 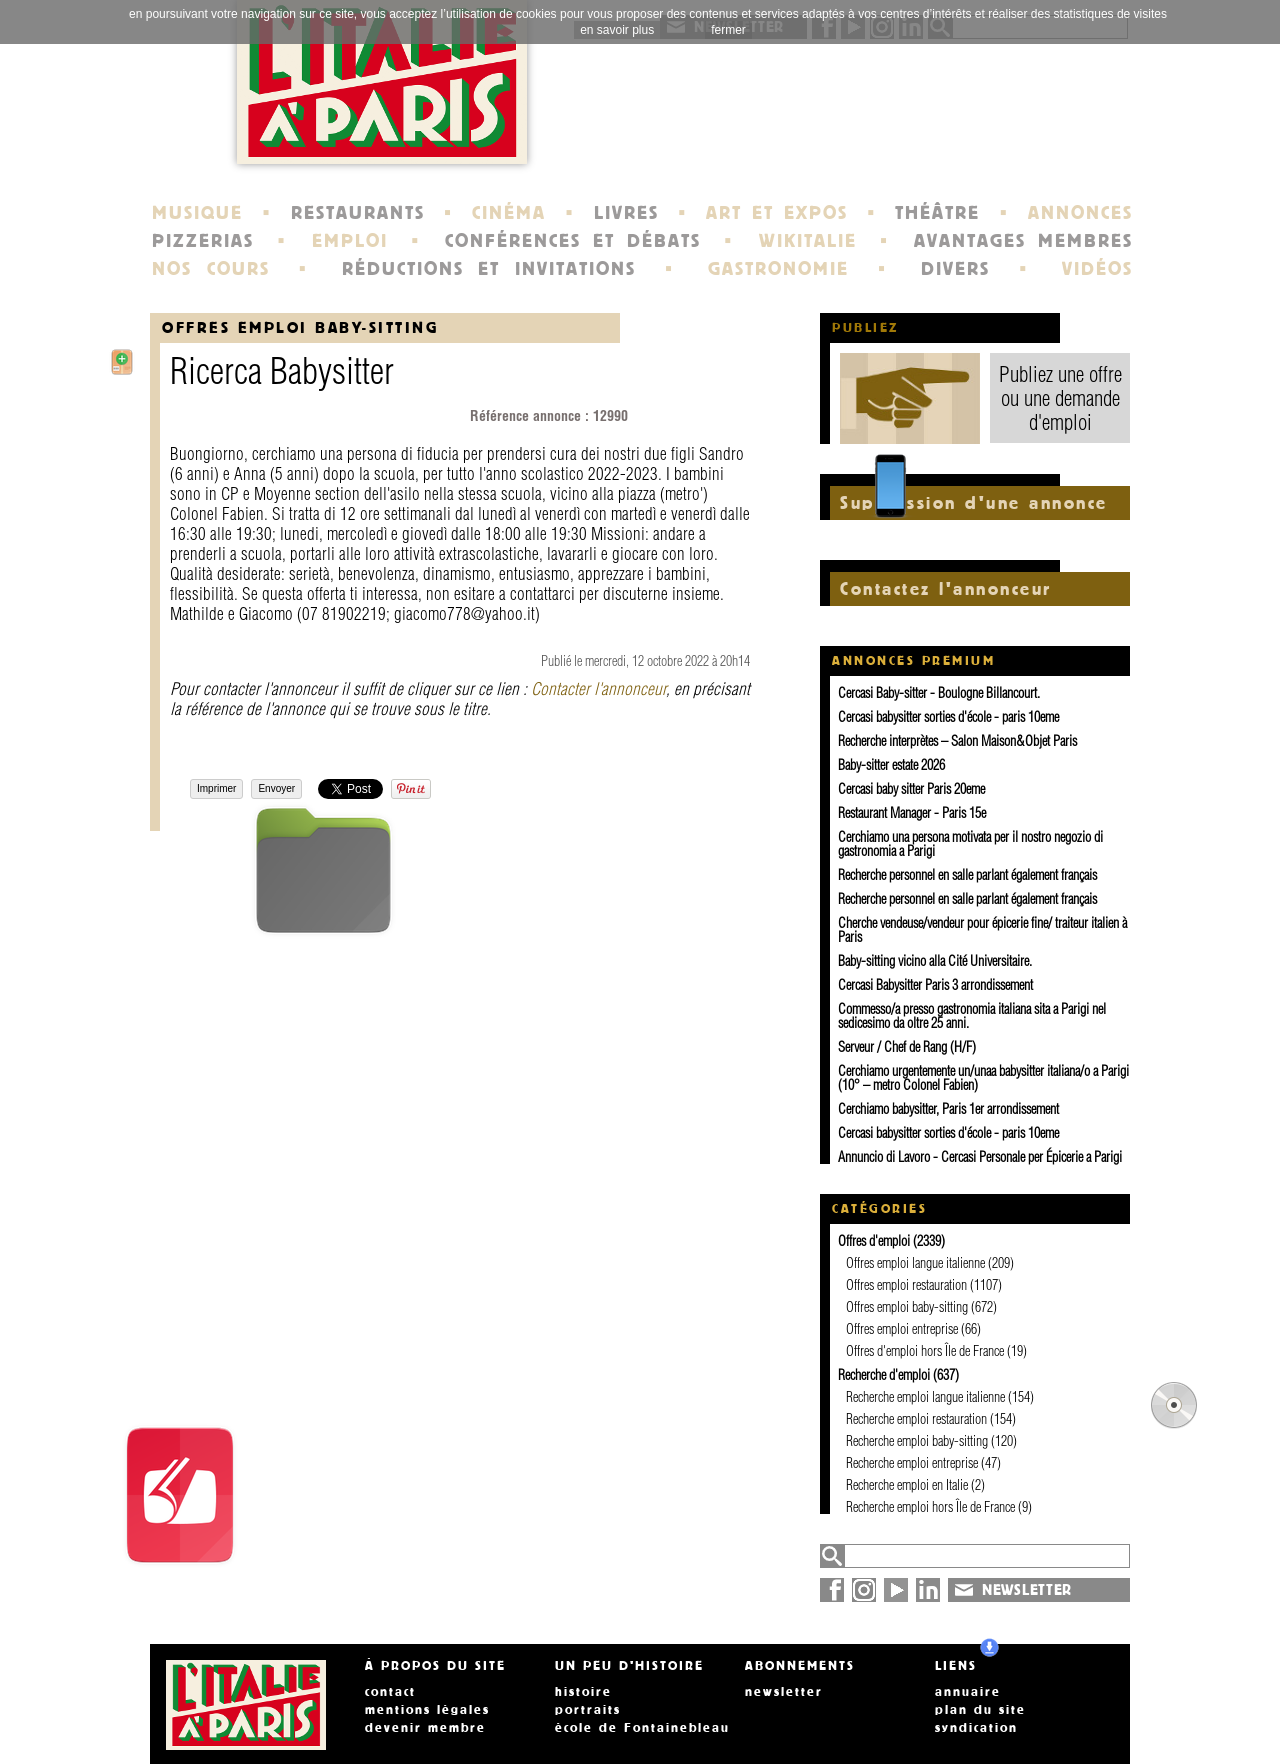 I want to click on open a folder or directory, so click(x=323, y=870).